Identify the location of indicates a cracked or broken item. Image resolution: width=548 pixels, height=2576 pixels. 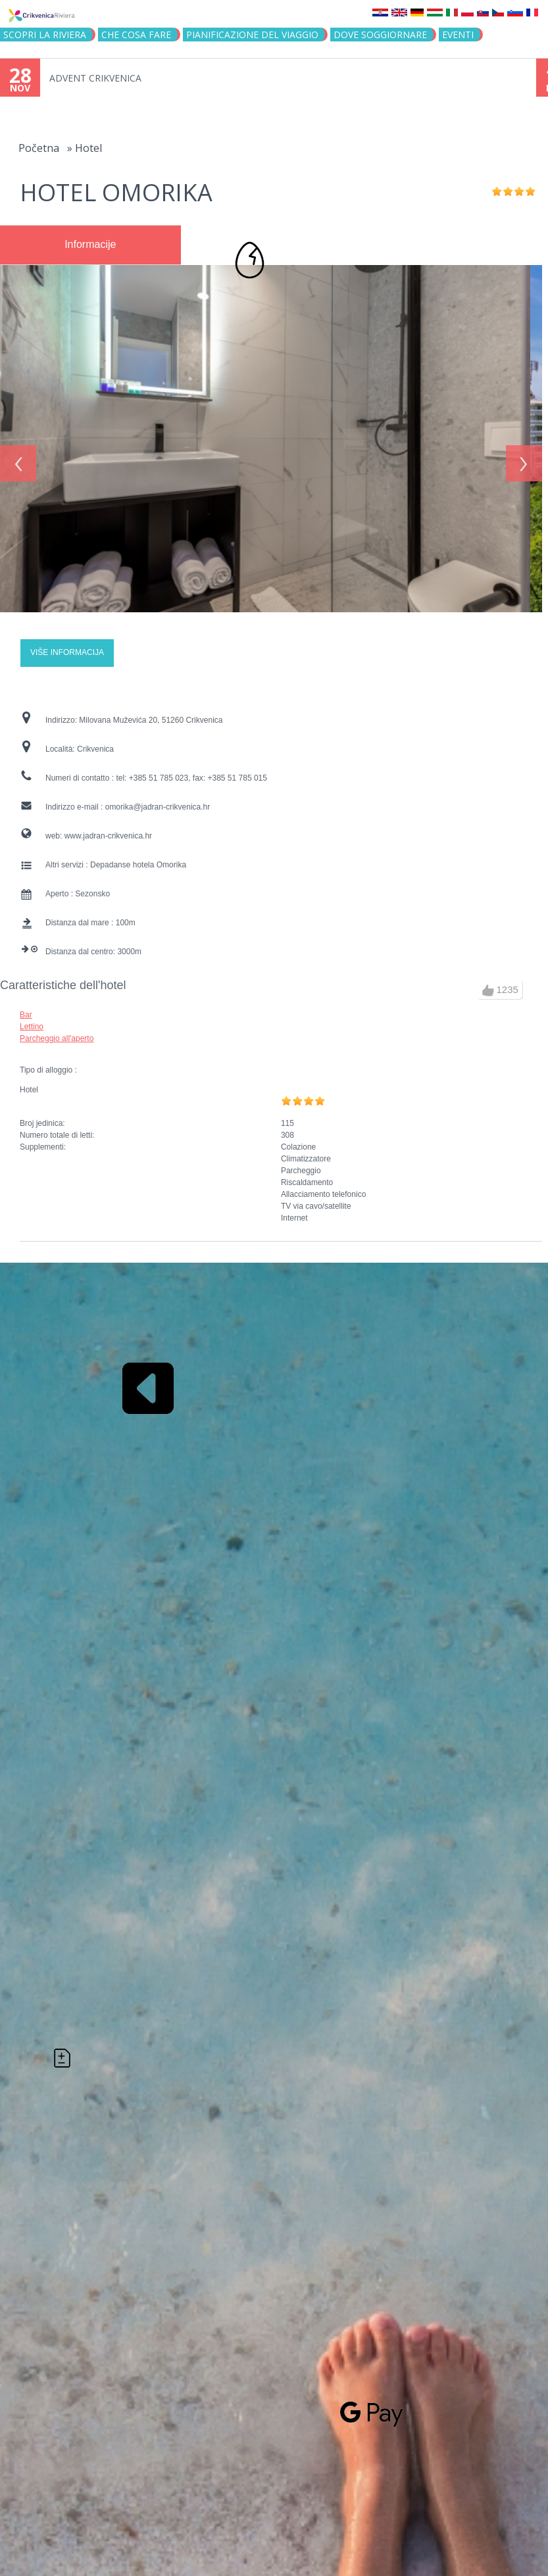
(249, 260).